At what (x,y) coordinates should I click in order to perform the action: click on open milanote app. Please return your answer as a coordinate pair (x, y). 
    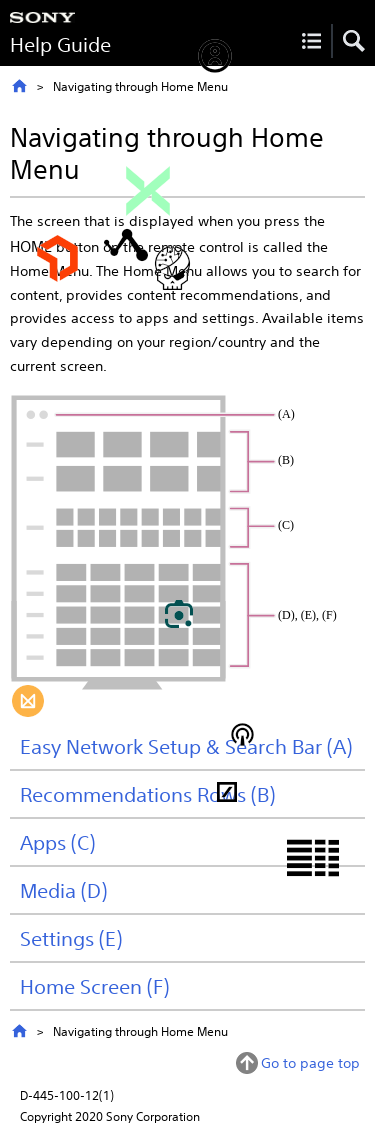
    Looking at the image, I should click on (28, 701).